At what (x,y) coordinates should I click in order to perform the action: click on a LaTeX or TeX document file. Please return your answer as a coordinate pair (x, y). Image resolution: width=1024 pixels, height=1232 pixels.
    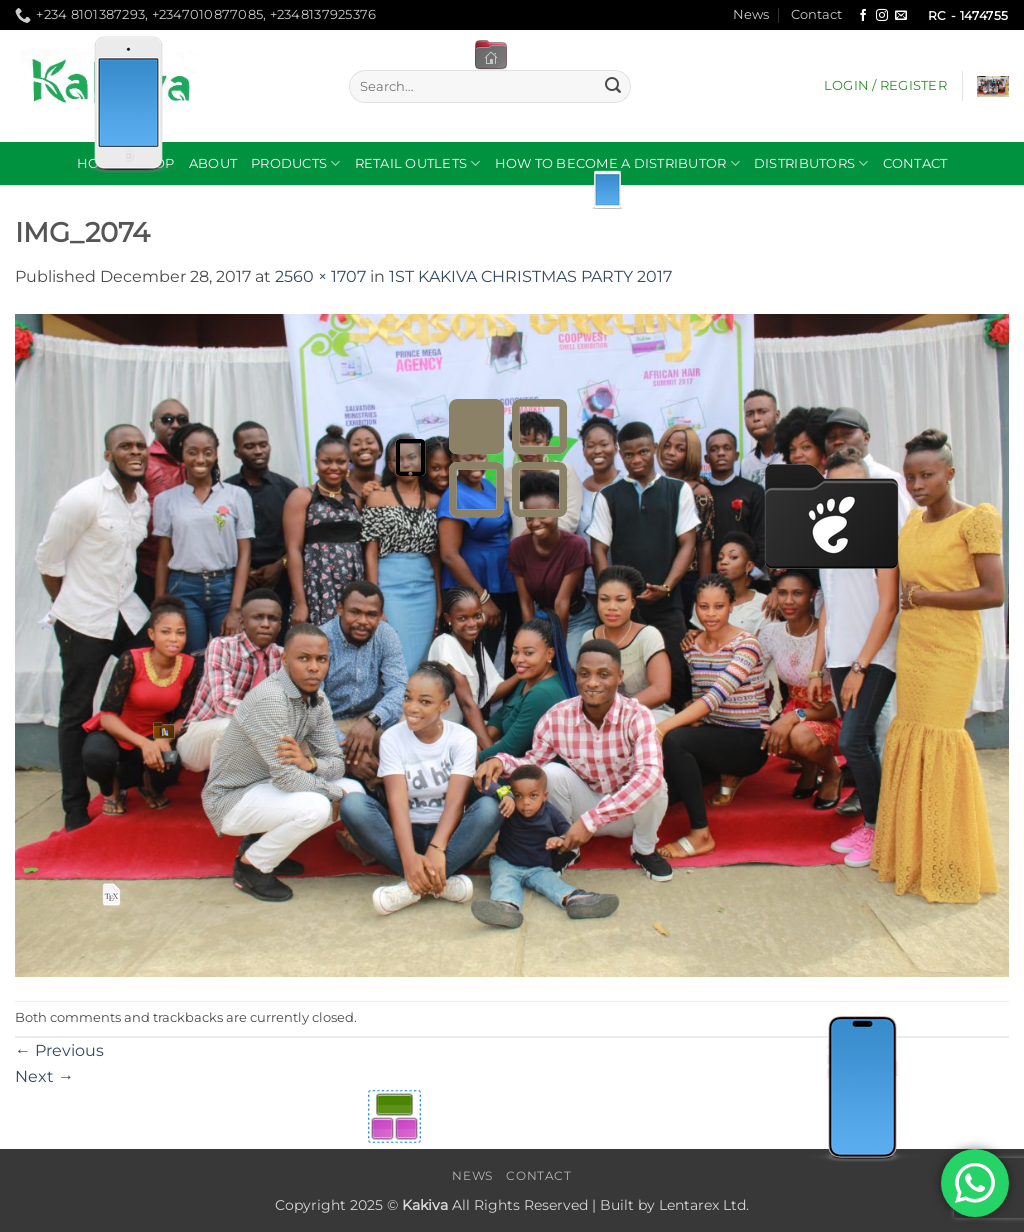
    Looking at the image, I should click on (111, 894).